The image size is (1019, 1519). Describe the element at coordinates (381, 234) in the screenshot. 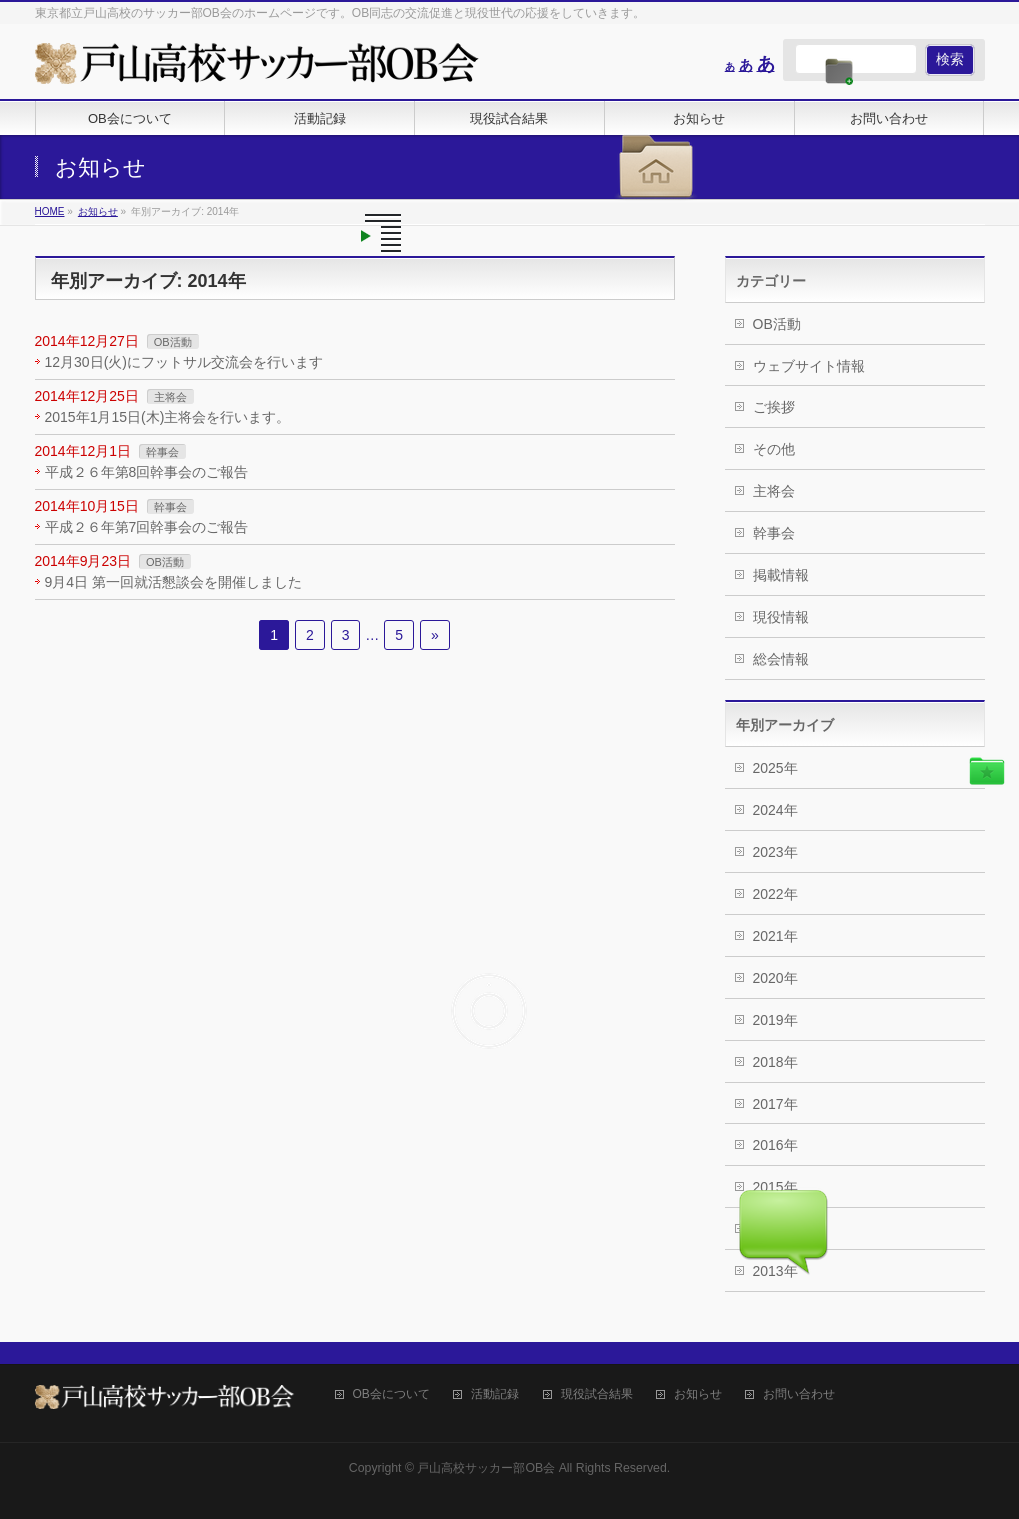

I see `increase text indentation` at that location.